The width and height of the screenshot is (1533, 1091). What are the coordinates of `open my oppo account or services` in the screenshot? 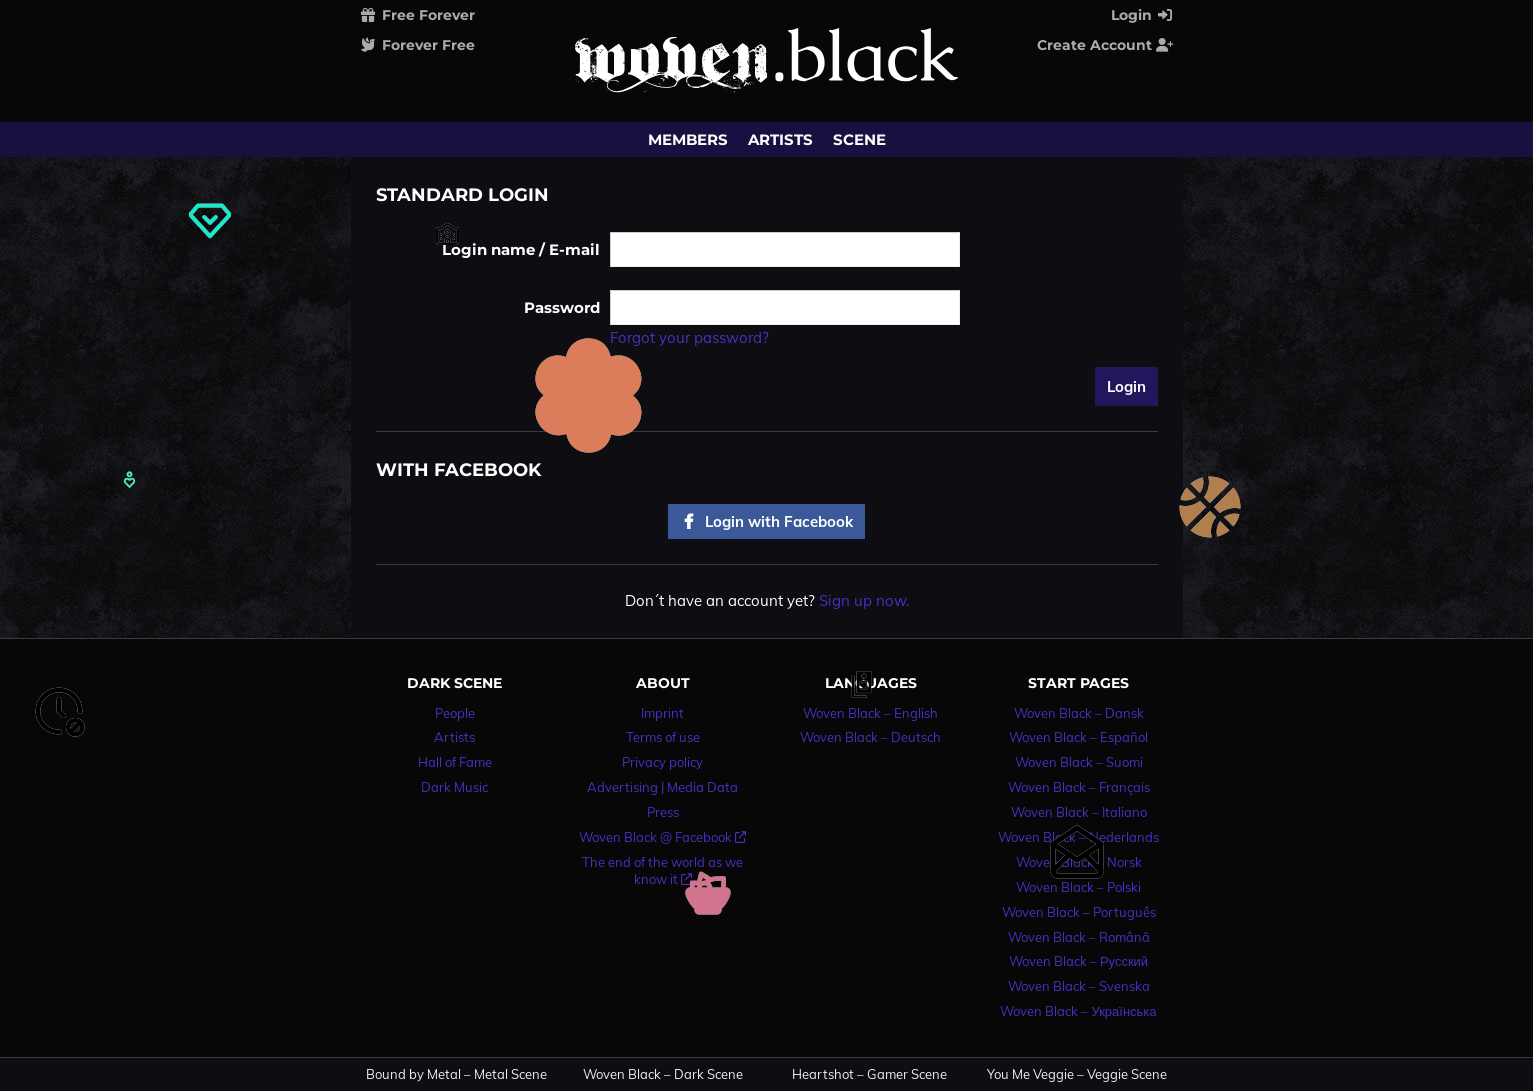 It's located at (210, 219).